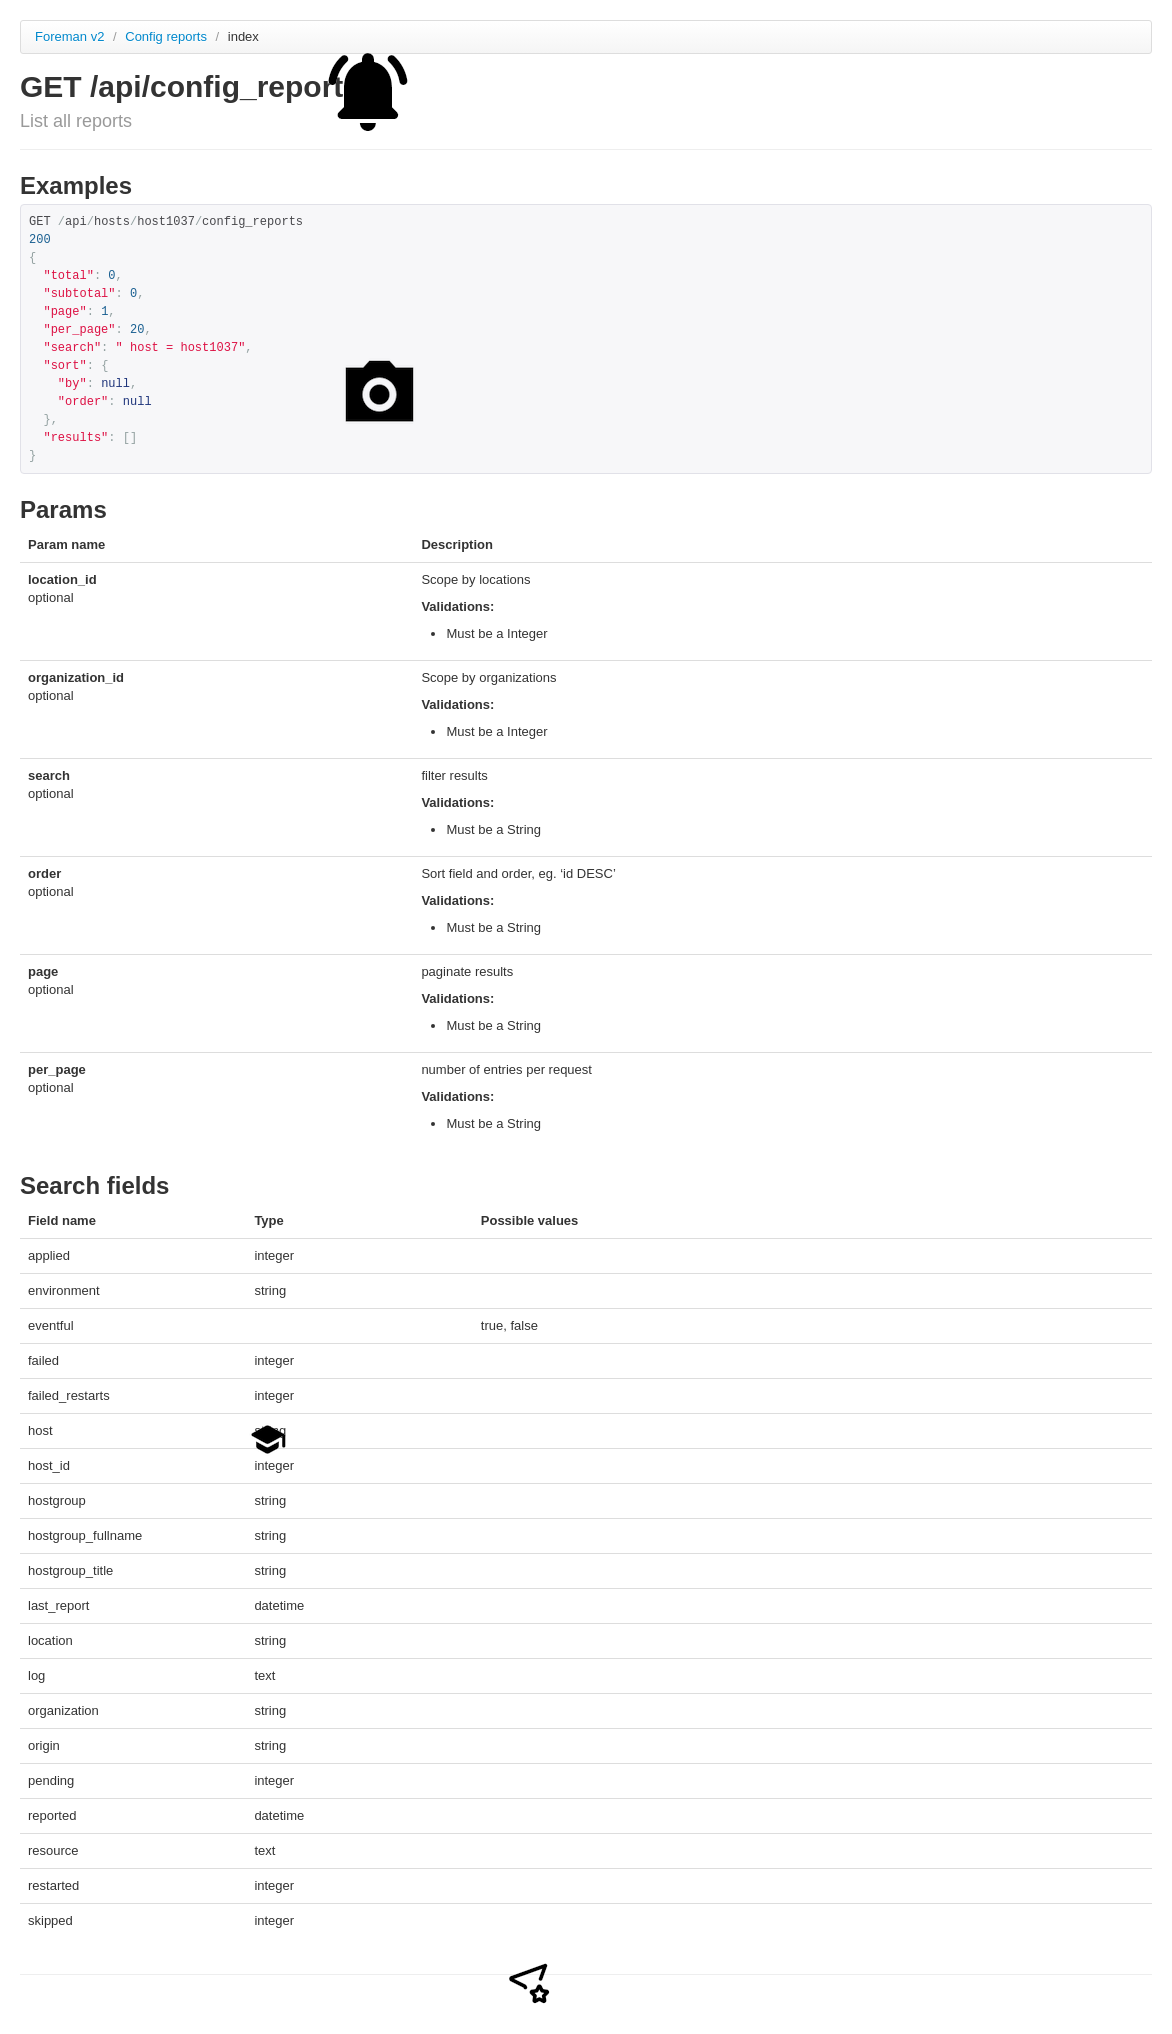  Describe the element at coordinates (528, 1982) in the screenshot. I see `mark a location as favorite` at that location.